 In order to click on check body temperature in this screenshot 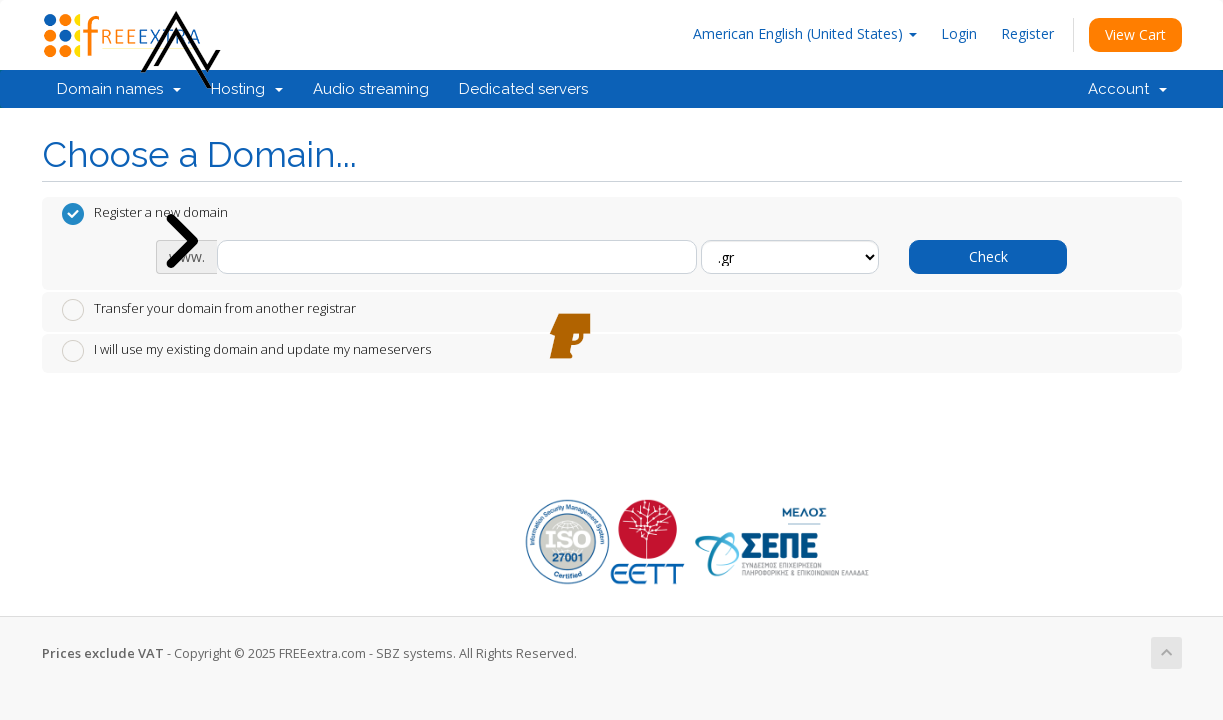, I will do `click(570, 336)`.